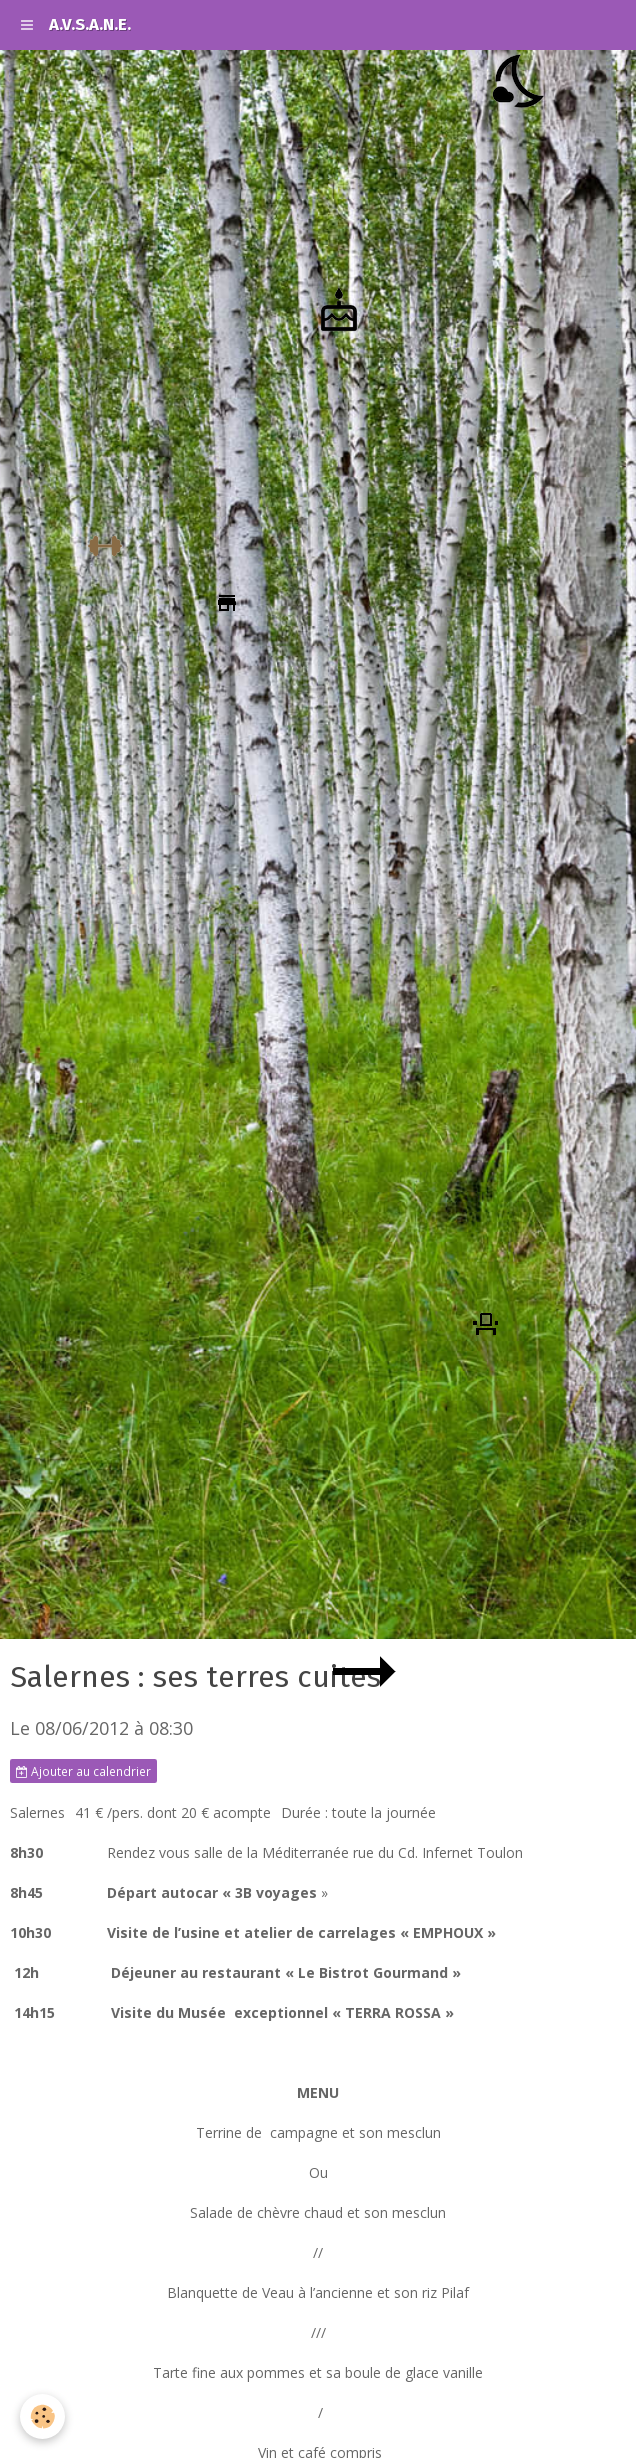 The height and width of the screenshot is (2458, 636). What do you see at coordinates (486, 1324) in the screenshot?
I see `view or select your seat assignment` at bounding box center [486, 1324].